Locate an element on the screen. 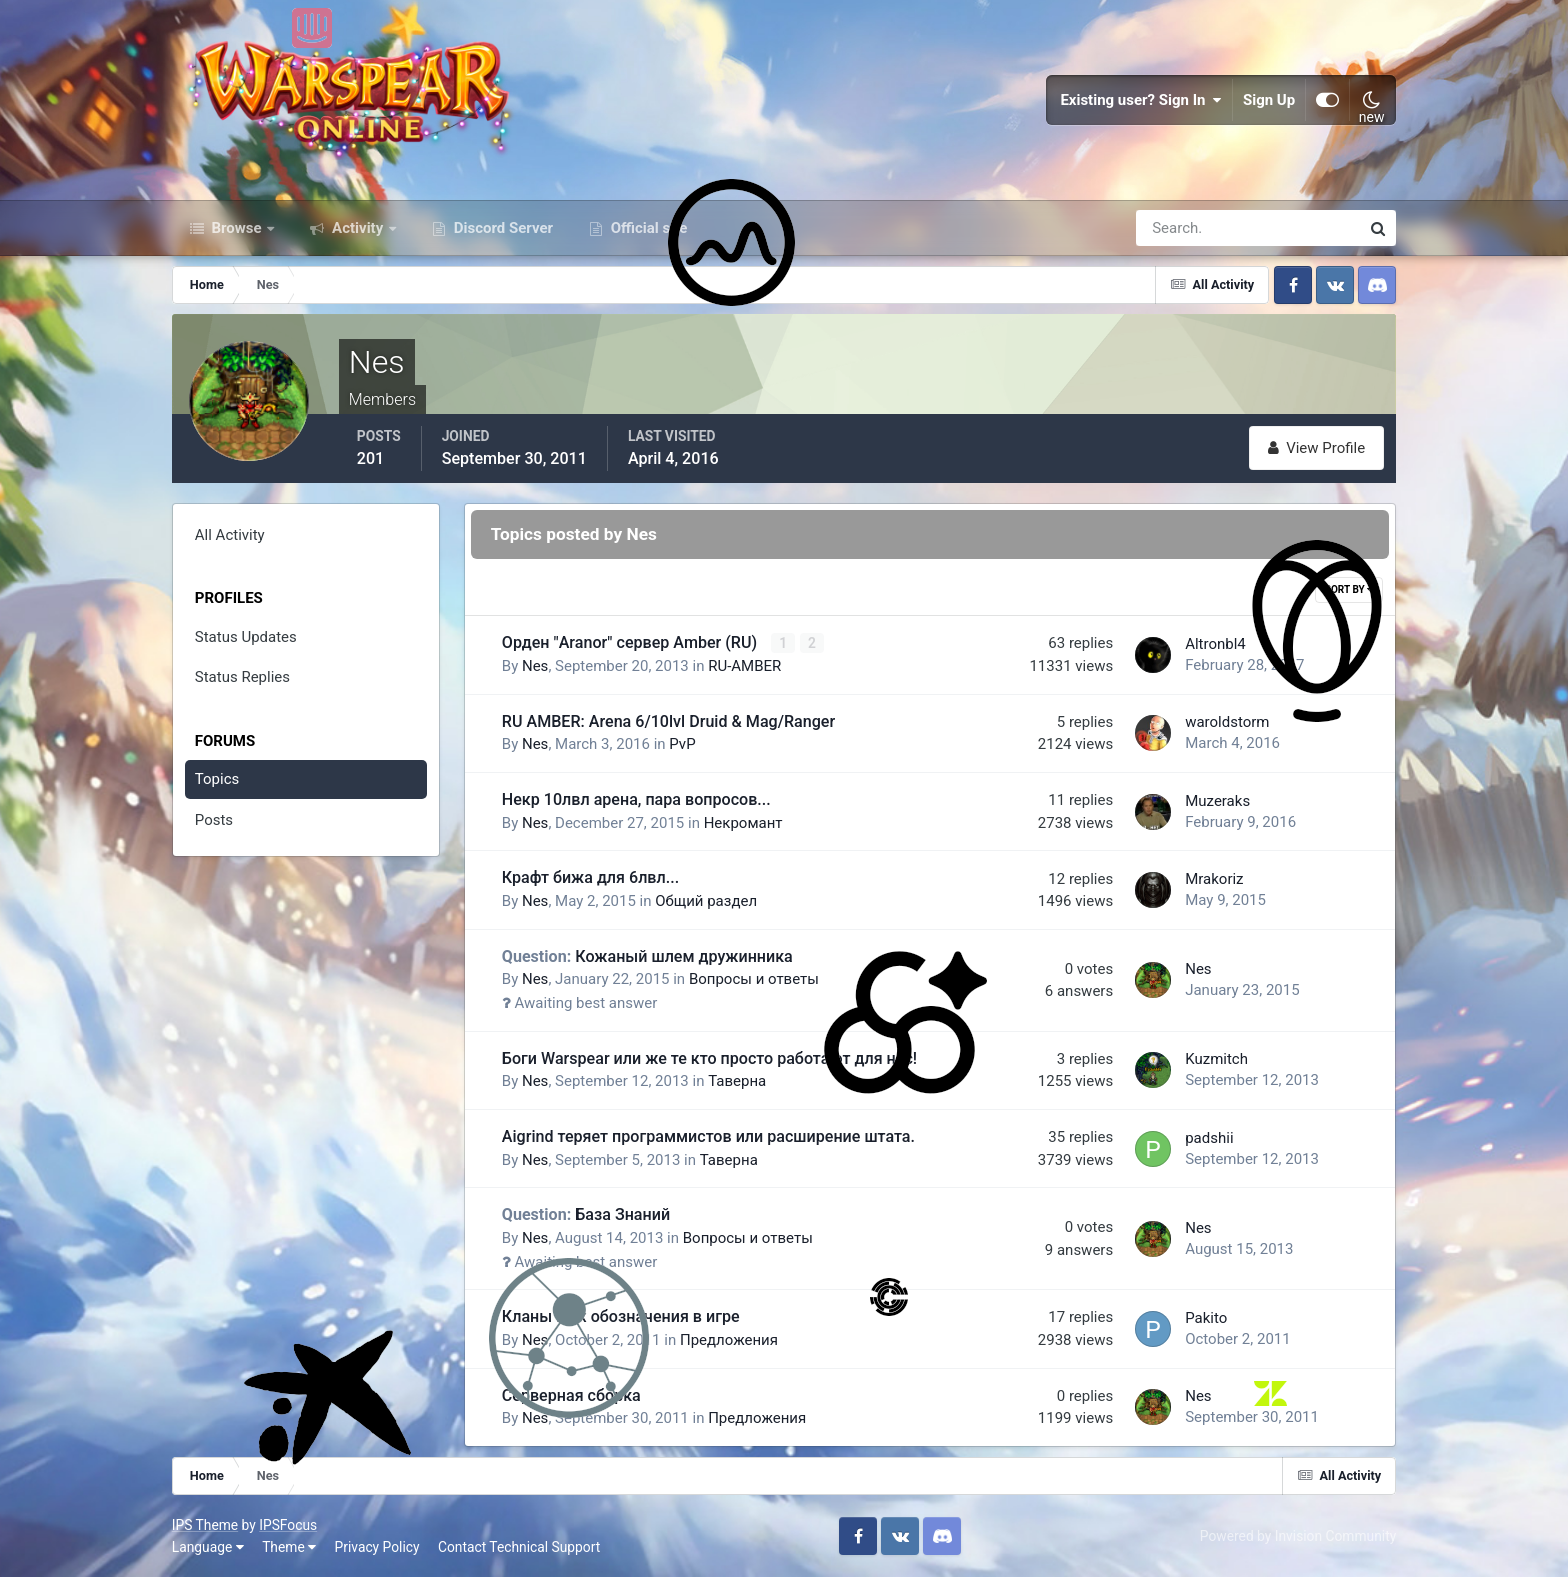 Image resolution: width=1568 pixels, height=1577 pixels. apply AI-powered color filters to an image is located at coordinates (899, 1031).